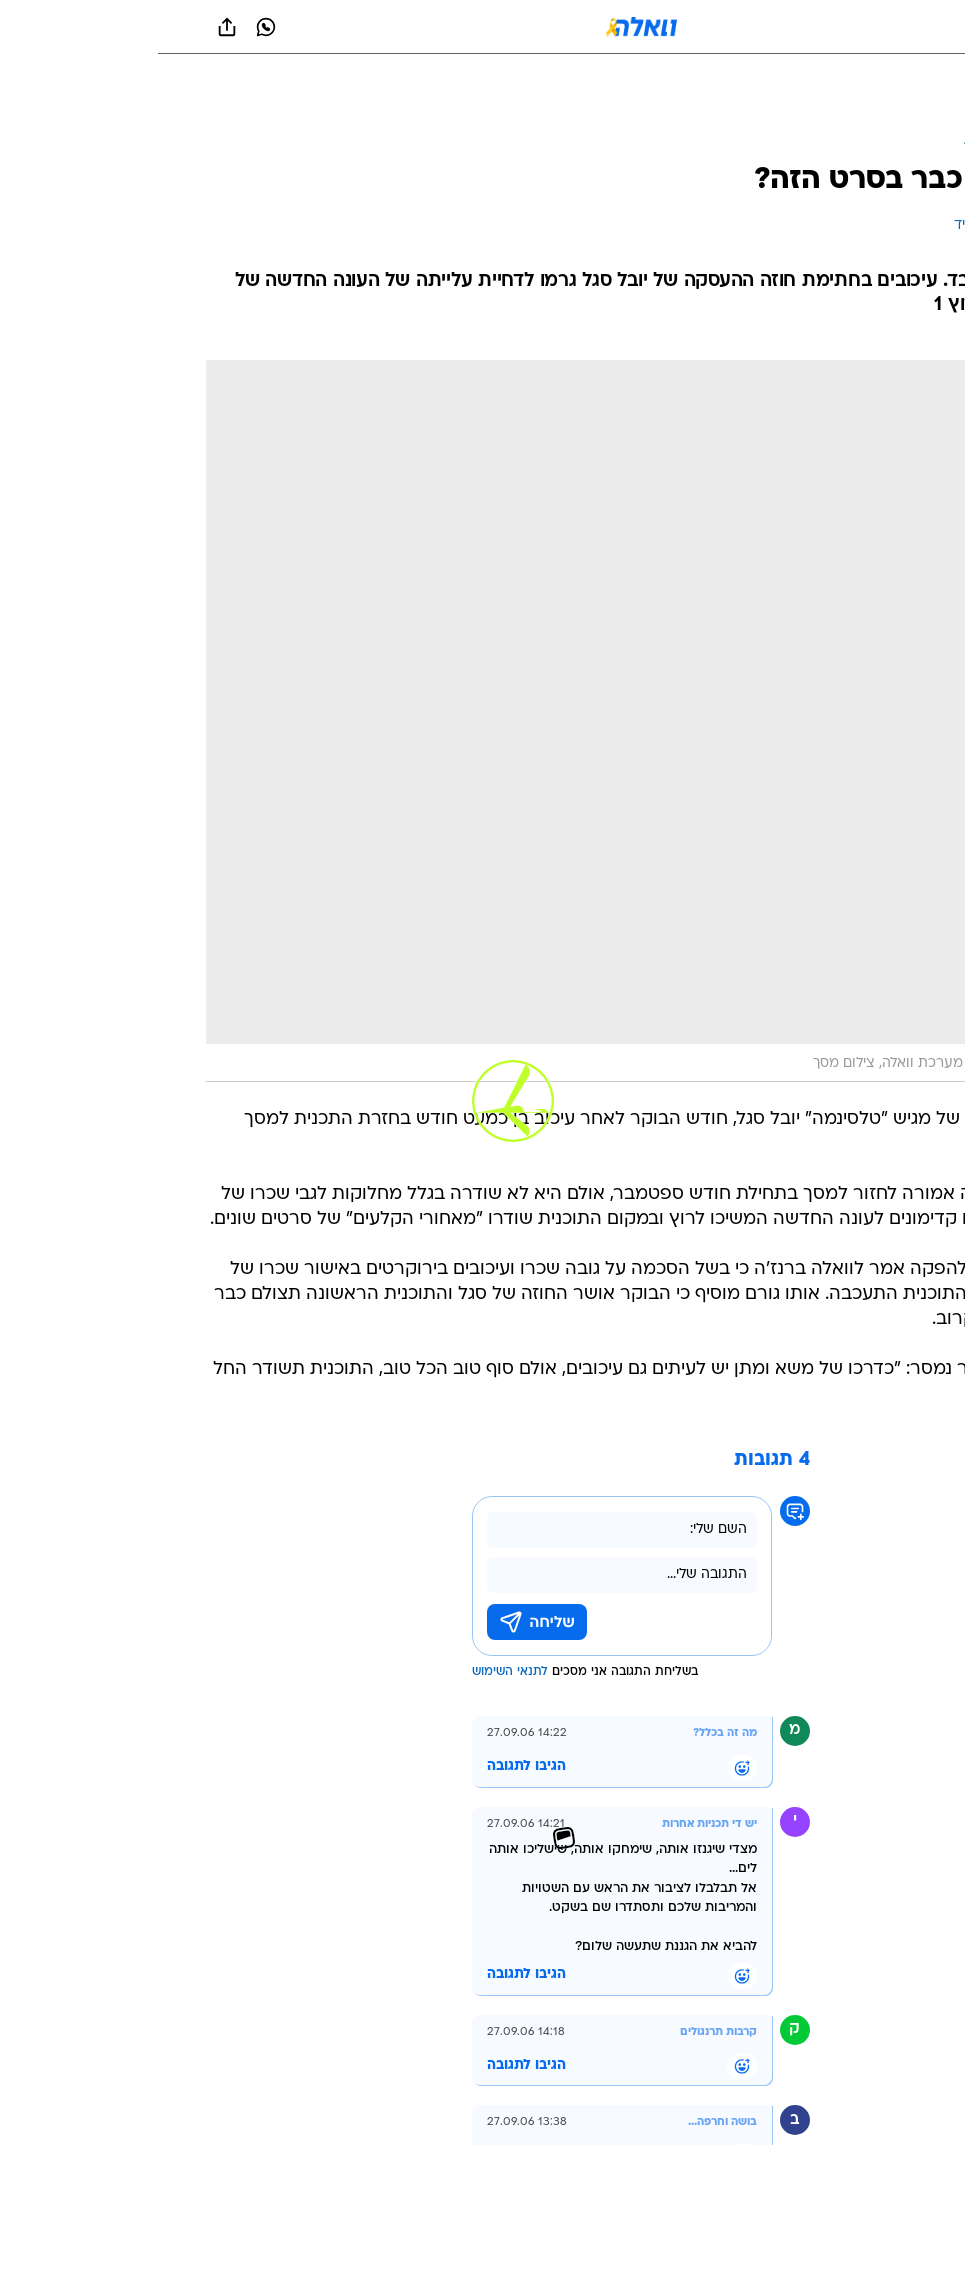  Describe the element at coordinates (513, 1101) in the screenshot. I see `LOT Polish Airlines logo` at that location.